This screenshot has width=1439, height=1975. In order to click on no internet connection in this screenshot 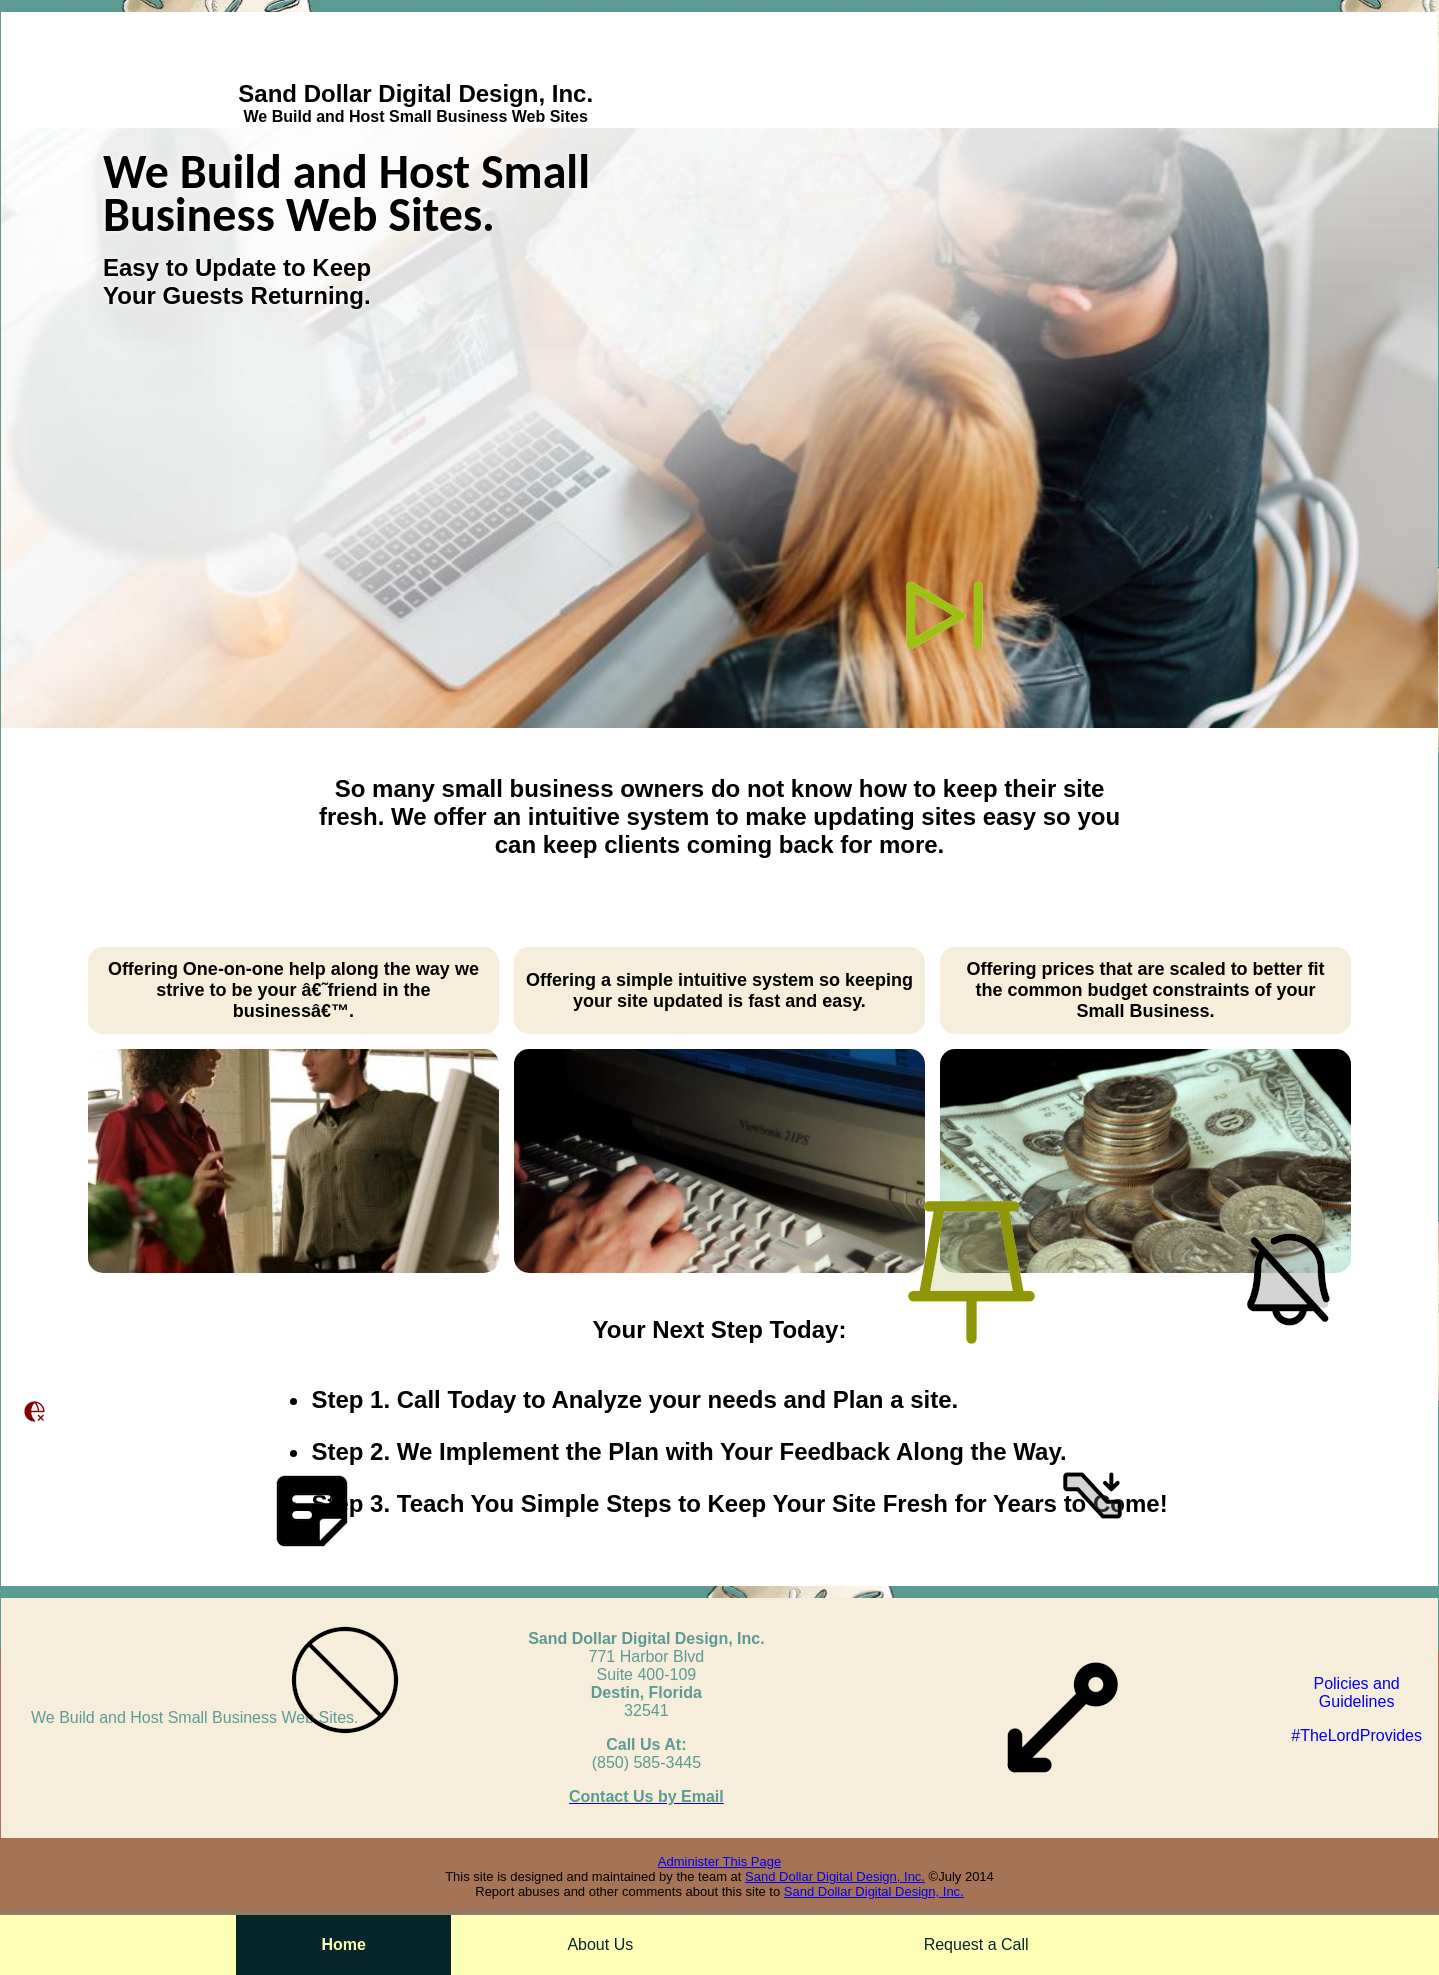, I will do `click(34, 1411)`.